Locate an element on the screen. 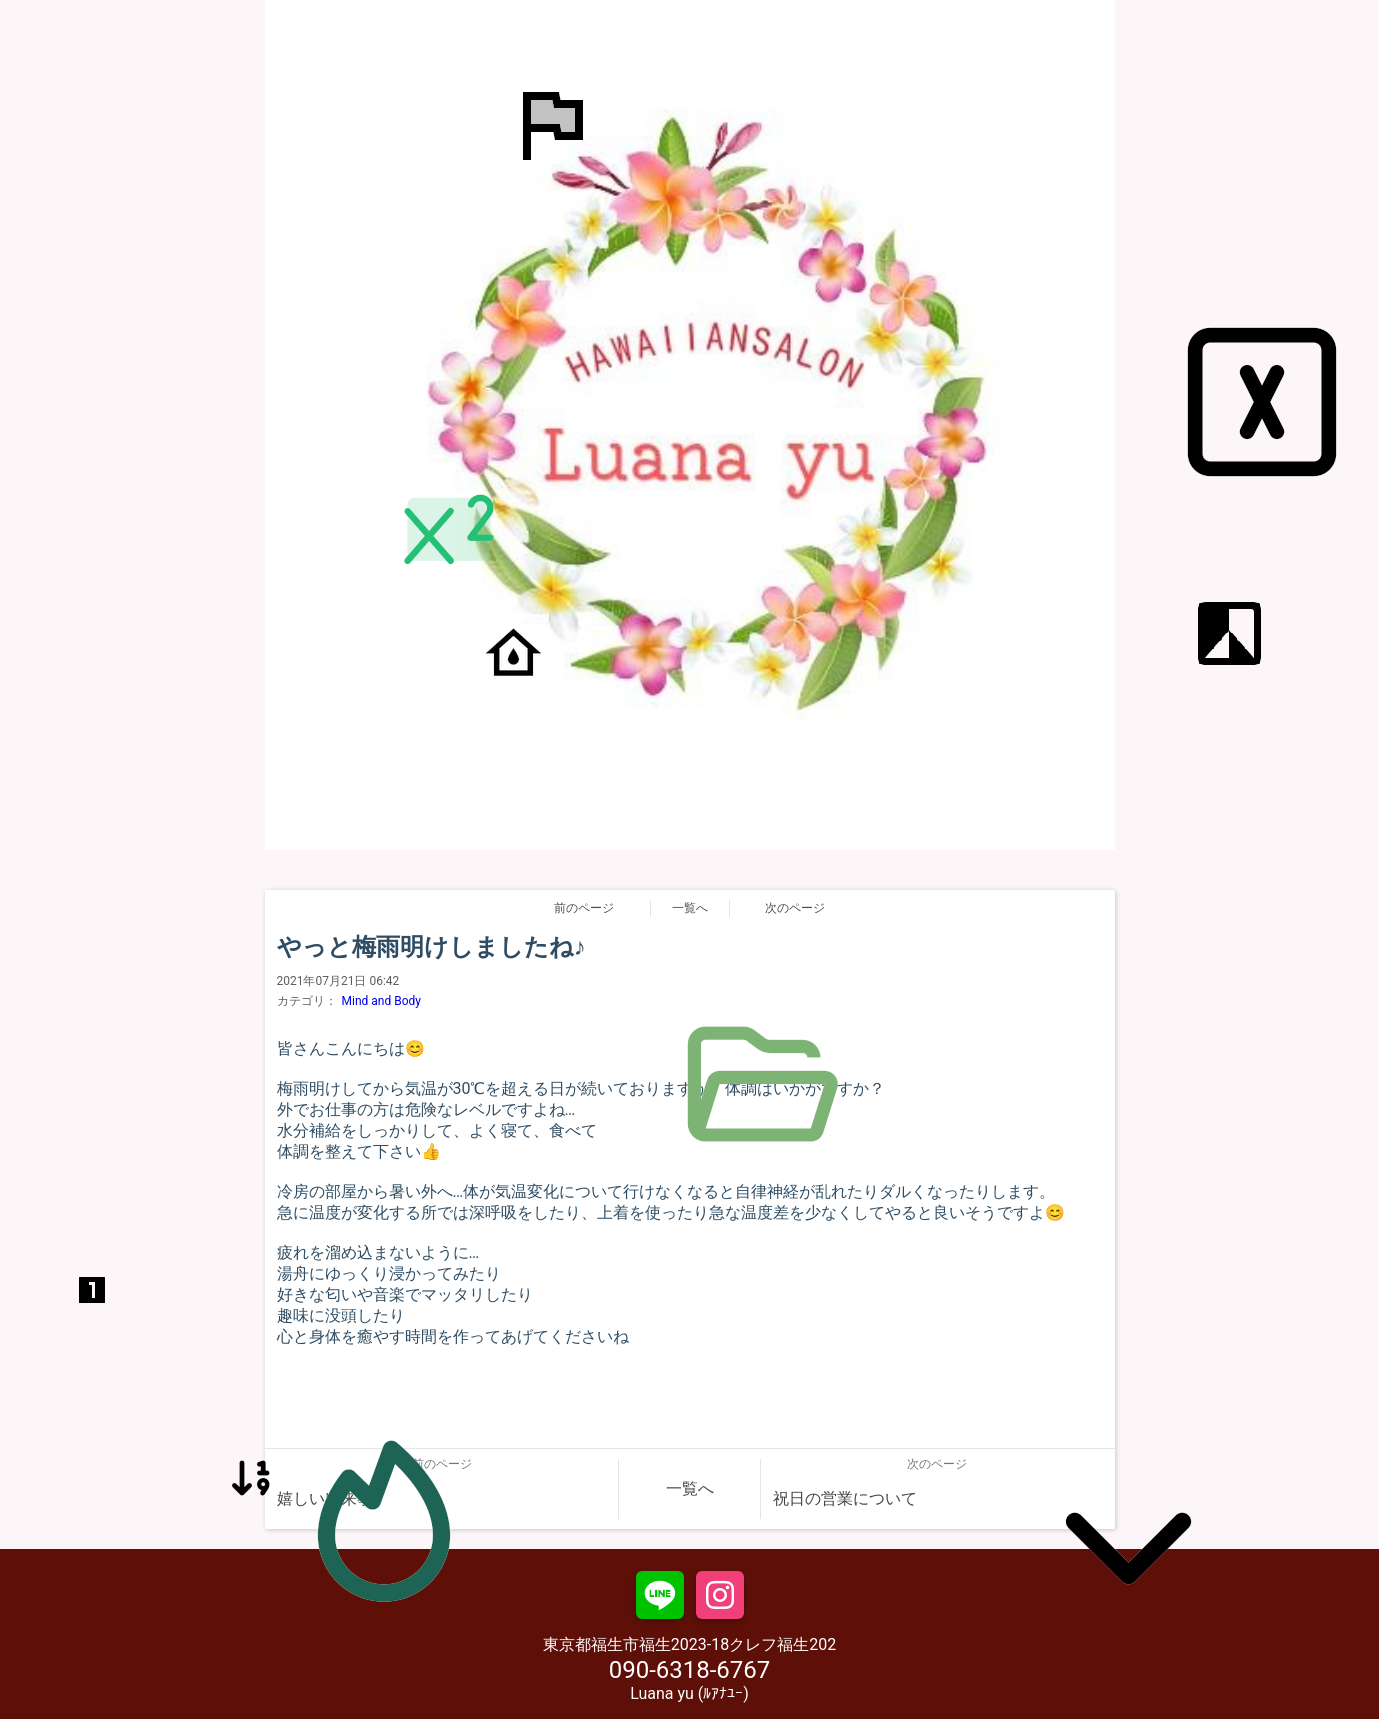  format text as superscript is located at coordinates (444, 531).